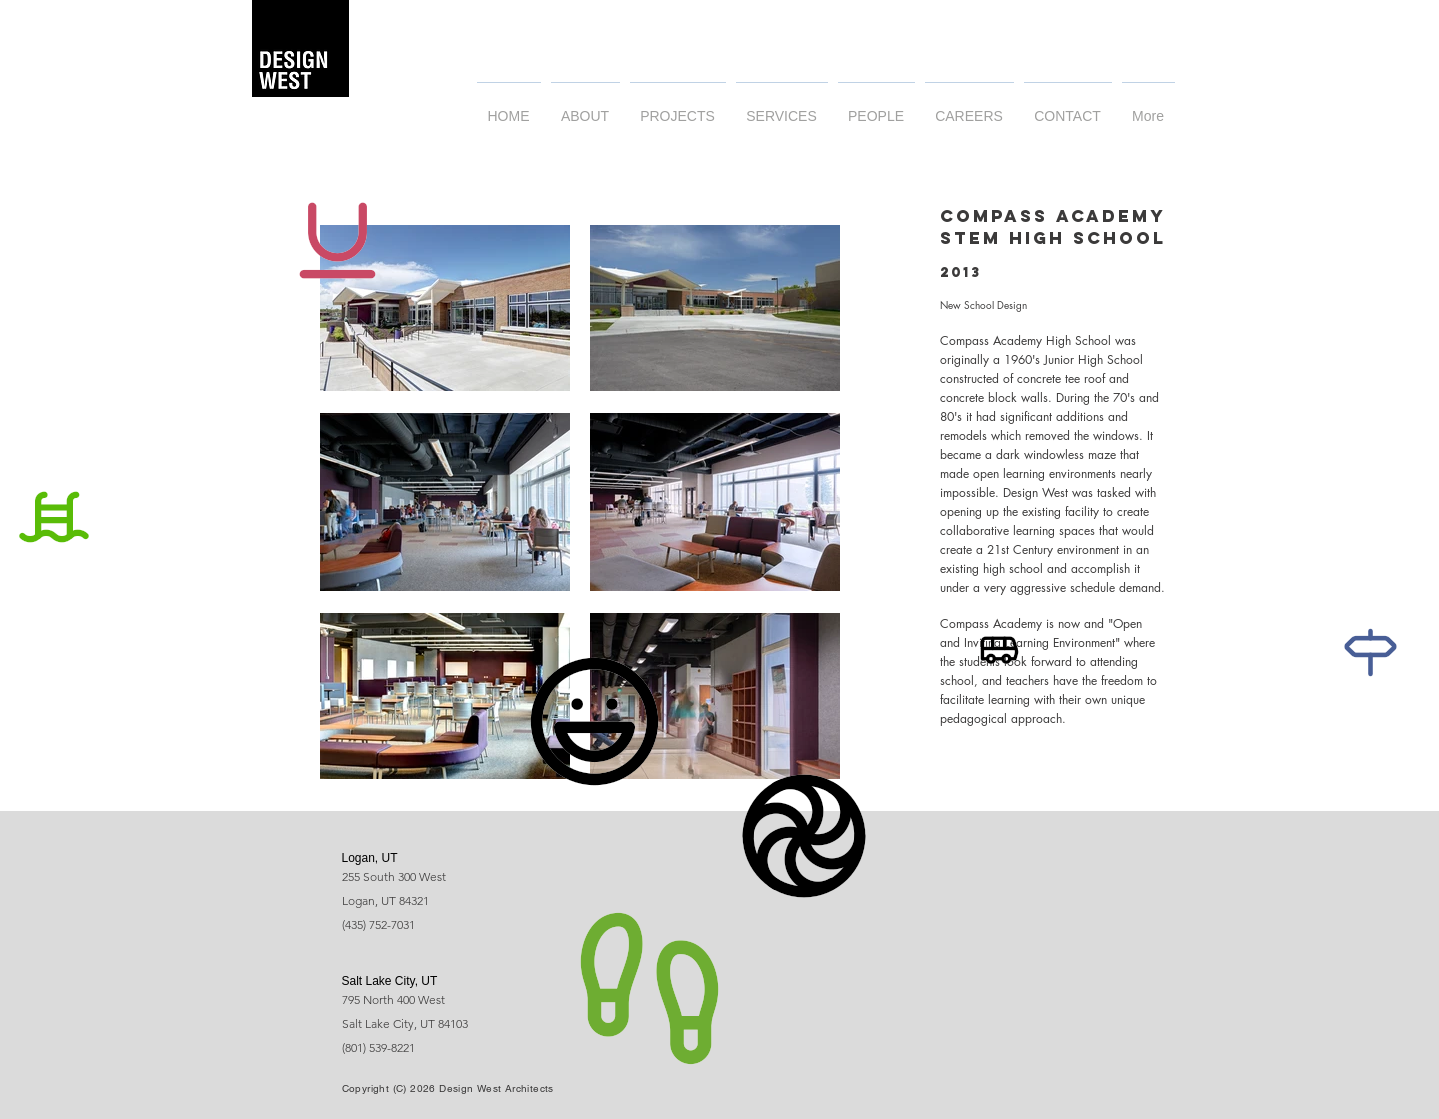 Image resolution: width=1439 pixels, height=1119 pixels. Describe the element at coordinates (337, 240) in the screenshot. I see `apply underline formatting to selected text` at that location.